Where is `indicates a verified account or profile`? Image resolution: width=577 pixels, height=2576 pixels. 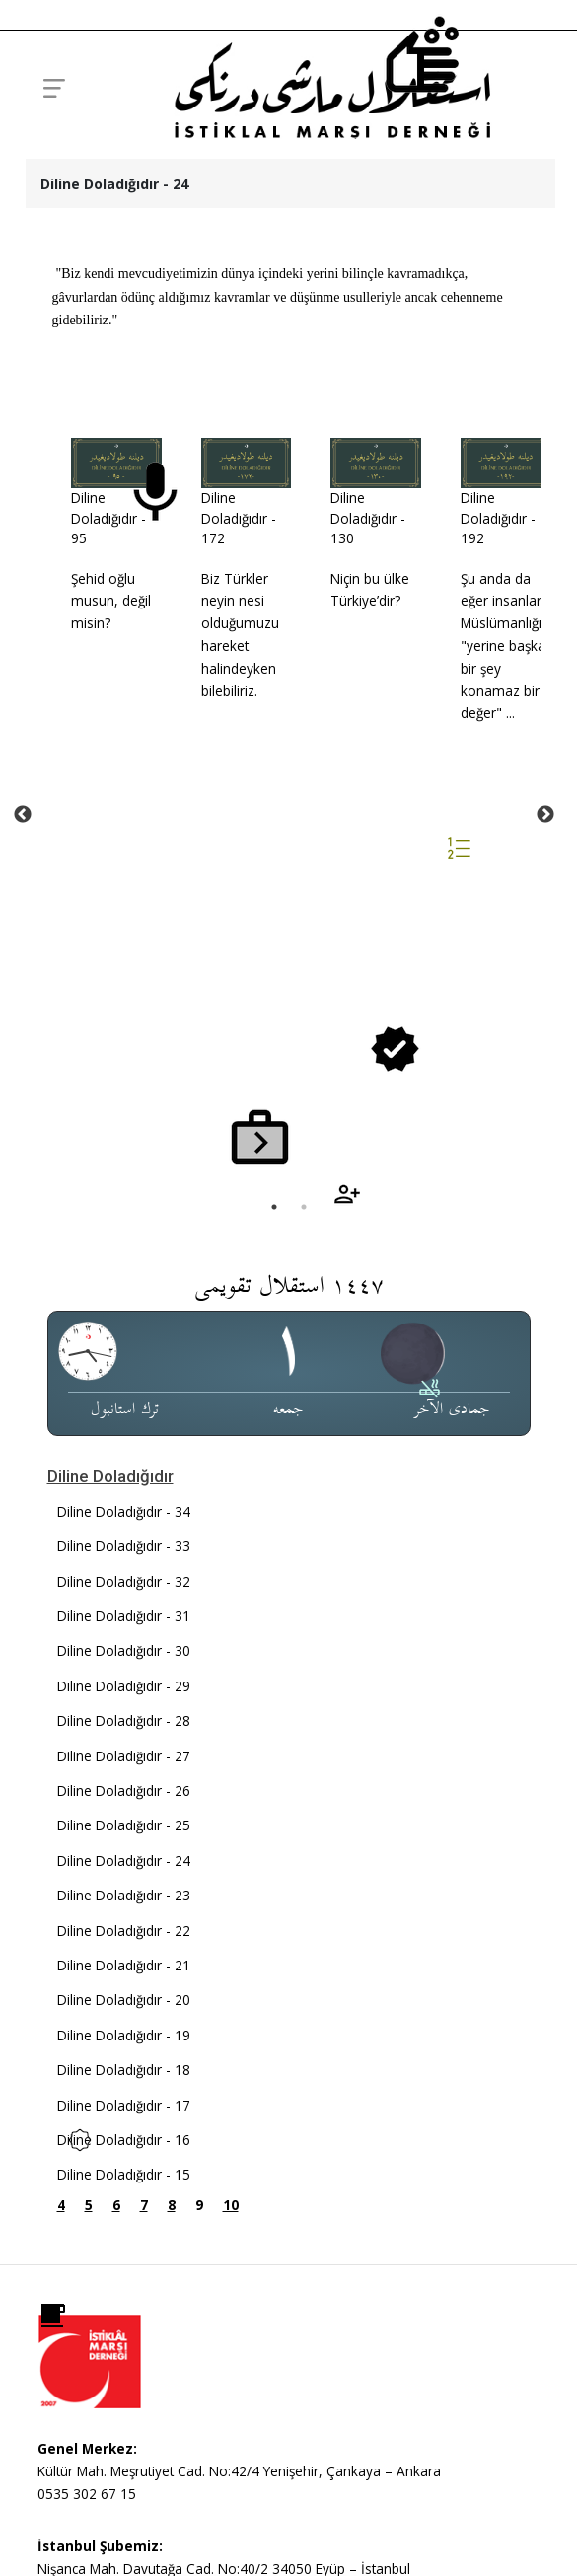 indicates a verified account or profile is located at coordinates (395, 1048).